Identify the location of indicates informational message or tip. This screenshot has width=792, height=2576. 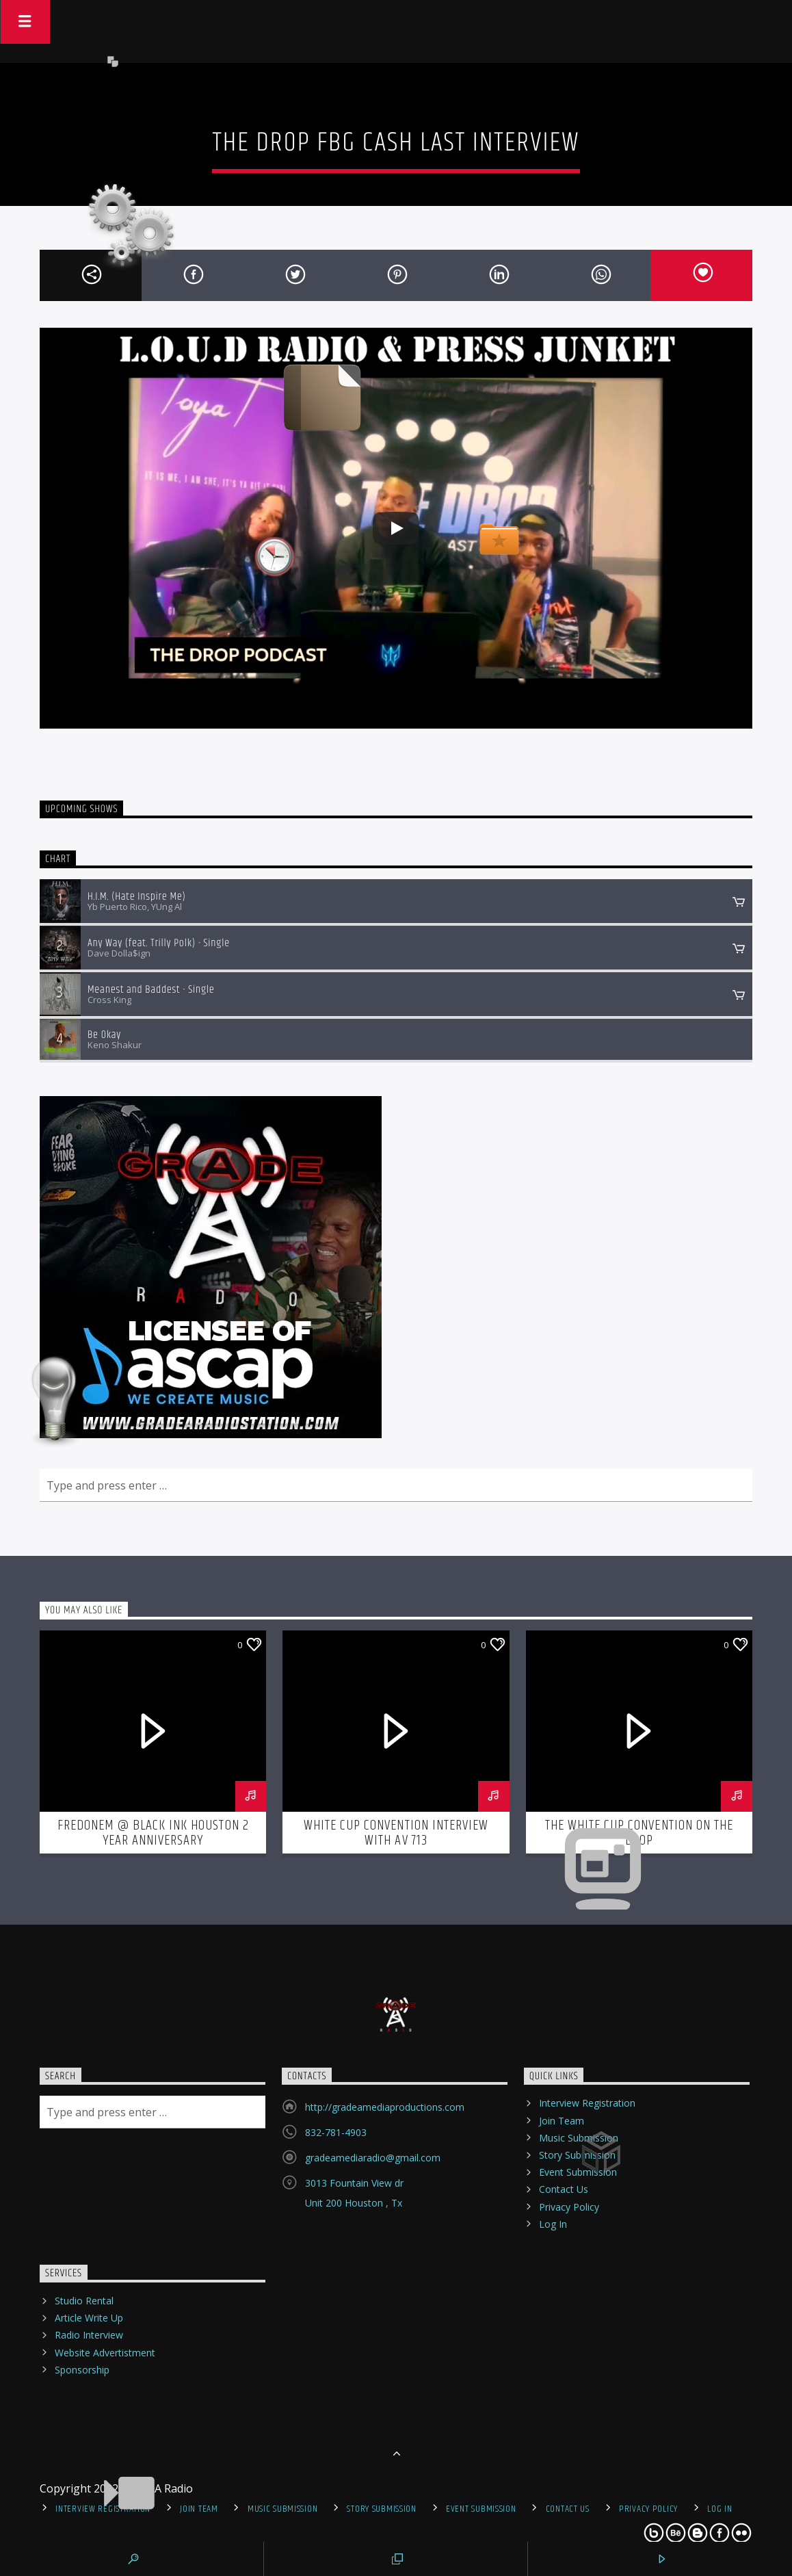
(55, 1402).